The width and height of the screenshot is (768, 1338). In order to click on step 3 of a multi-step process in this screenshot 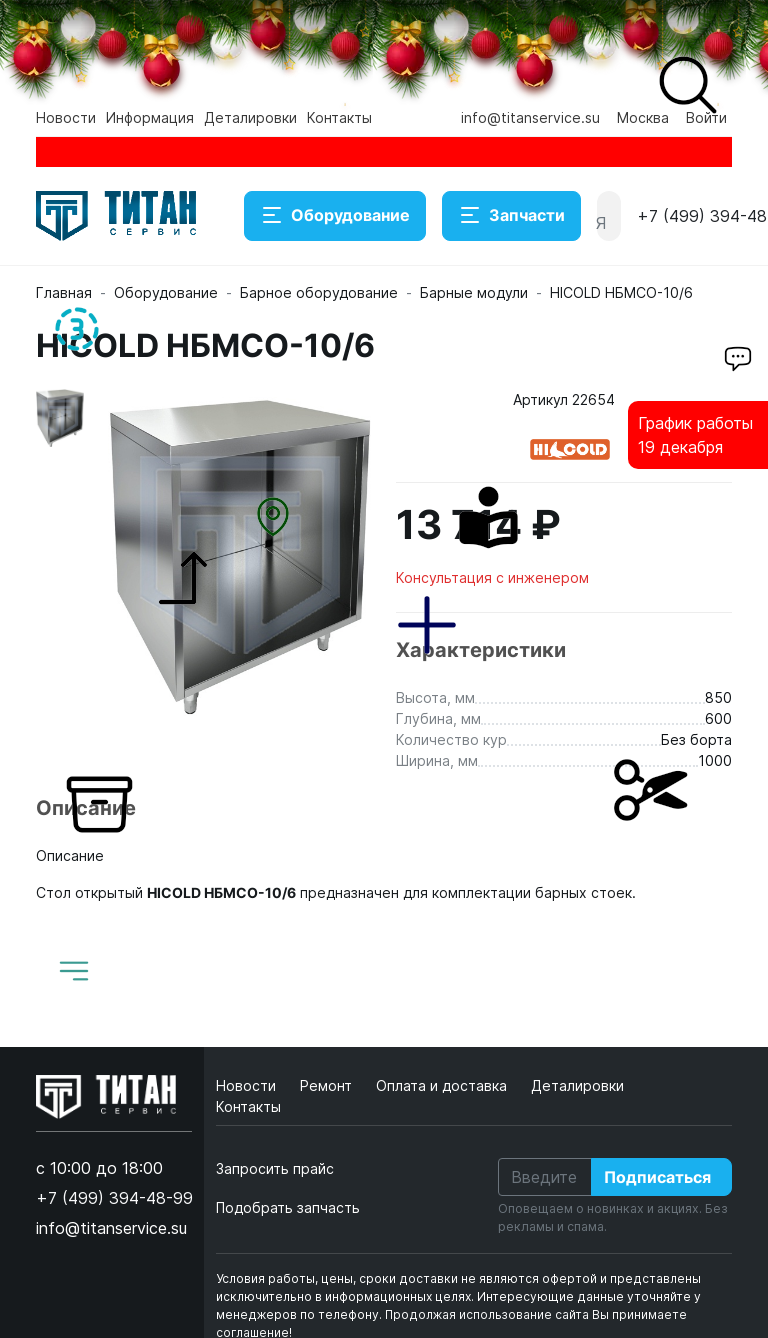, I will do `click(77, 329)`.